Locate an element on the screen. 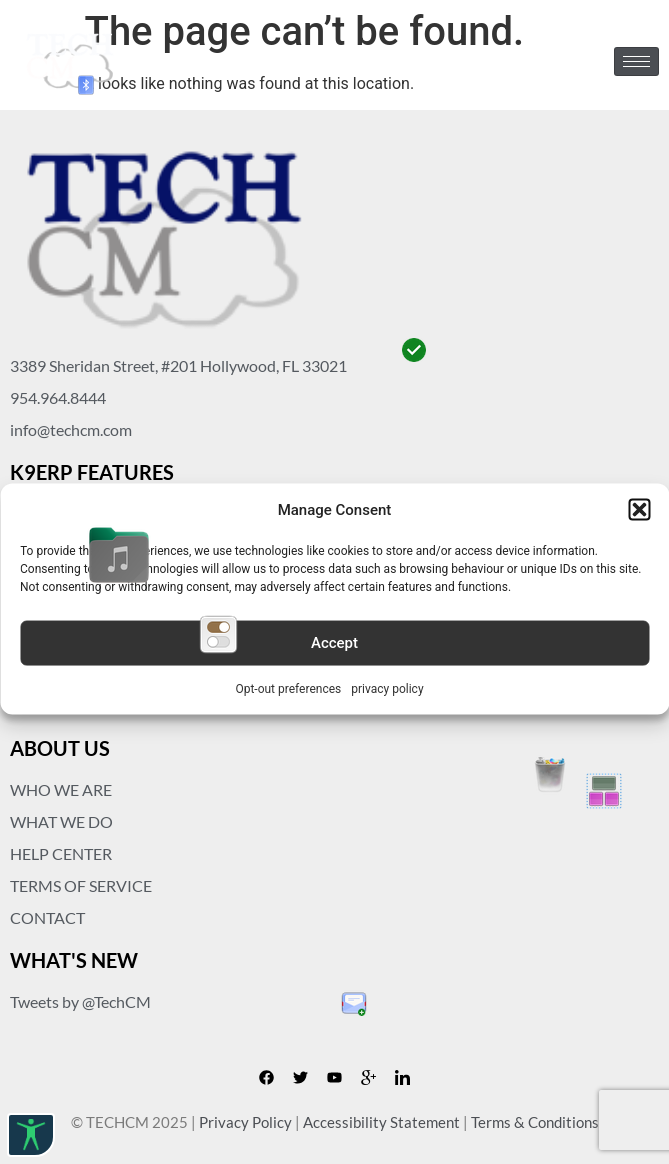 The width and height of the screenshot is (669, 1164). indicates bluetooth is currently active and connected is located at coordinates (86, 85).